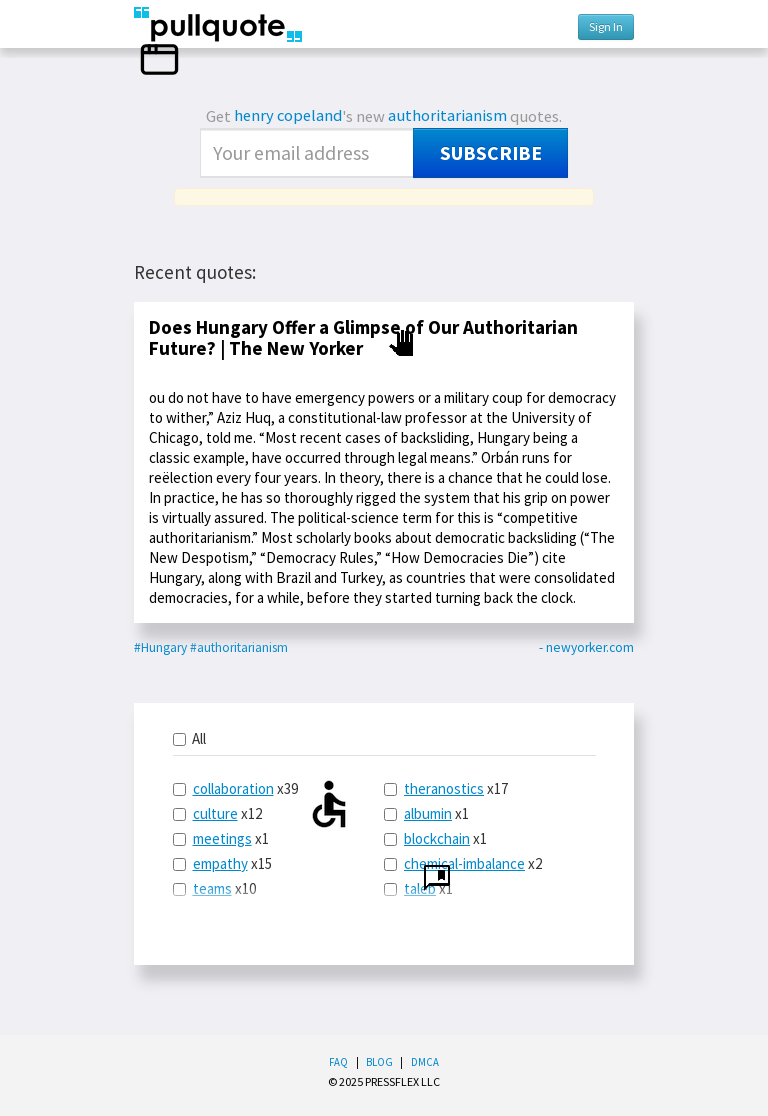 The width and height of the screenshot is (768, 1116). Describe the element at coordinates (329, 804) in the screenshot. I see `indicates wheelchair accessibility` at that location.